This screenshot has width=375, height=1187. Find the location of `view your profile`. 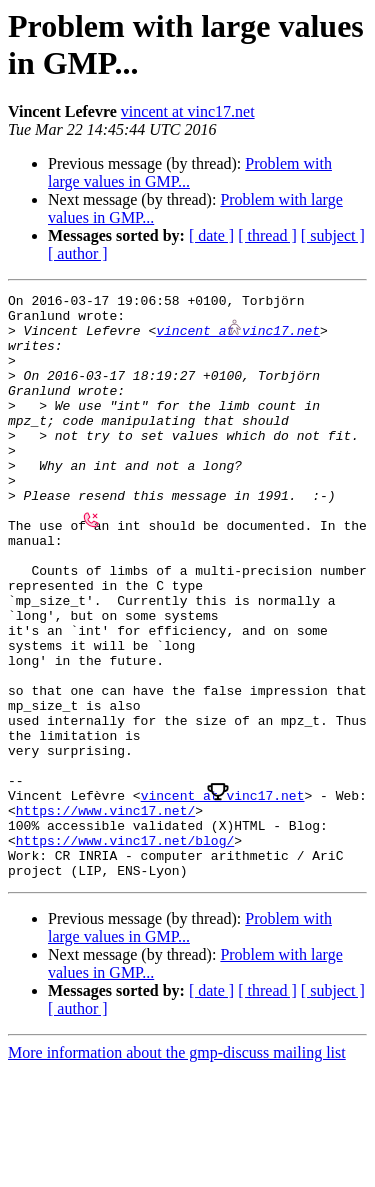

view your profile is located at coordinates (234, 327).